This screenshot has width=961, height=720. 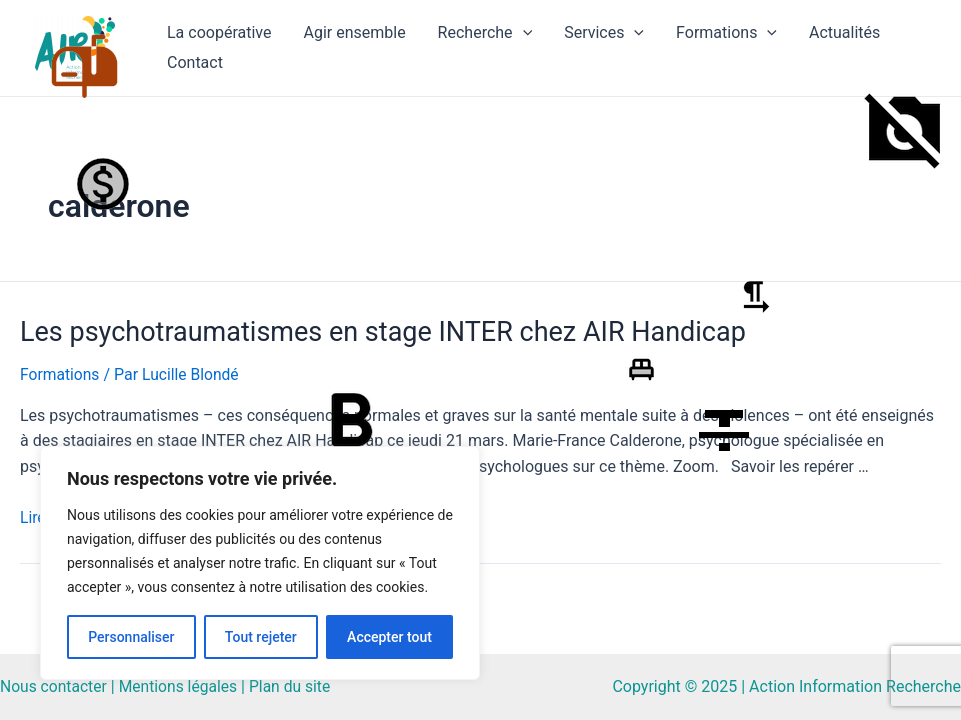 I want to click on view earnings or revenue, so click(x=103, y=184).